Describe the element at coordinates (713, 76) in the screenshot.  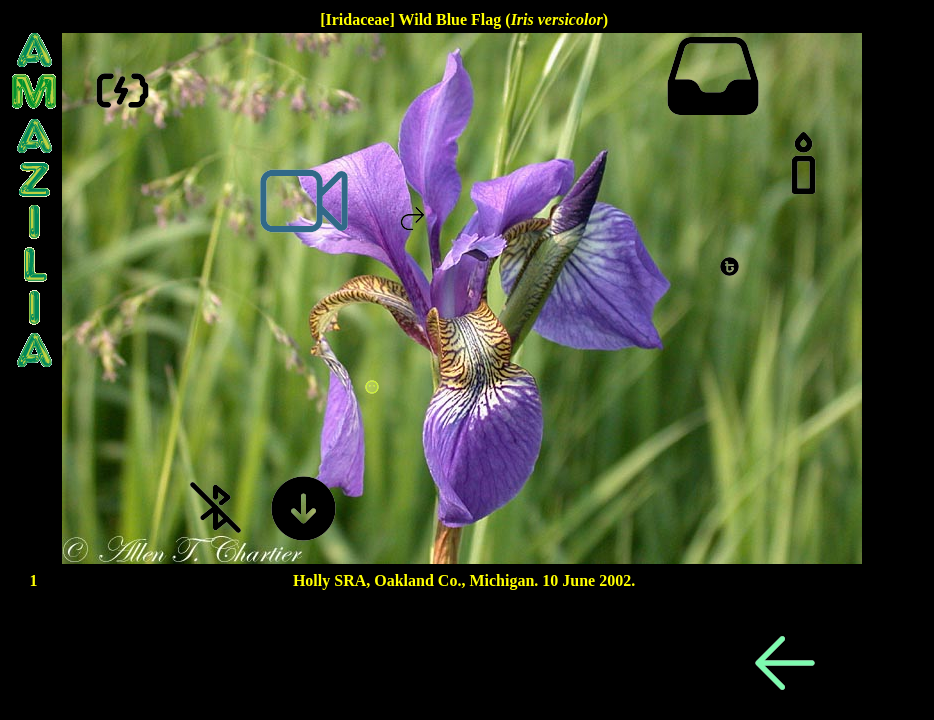
I see `view your inbox messages` at that location.